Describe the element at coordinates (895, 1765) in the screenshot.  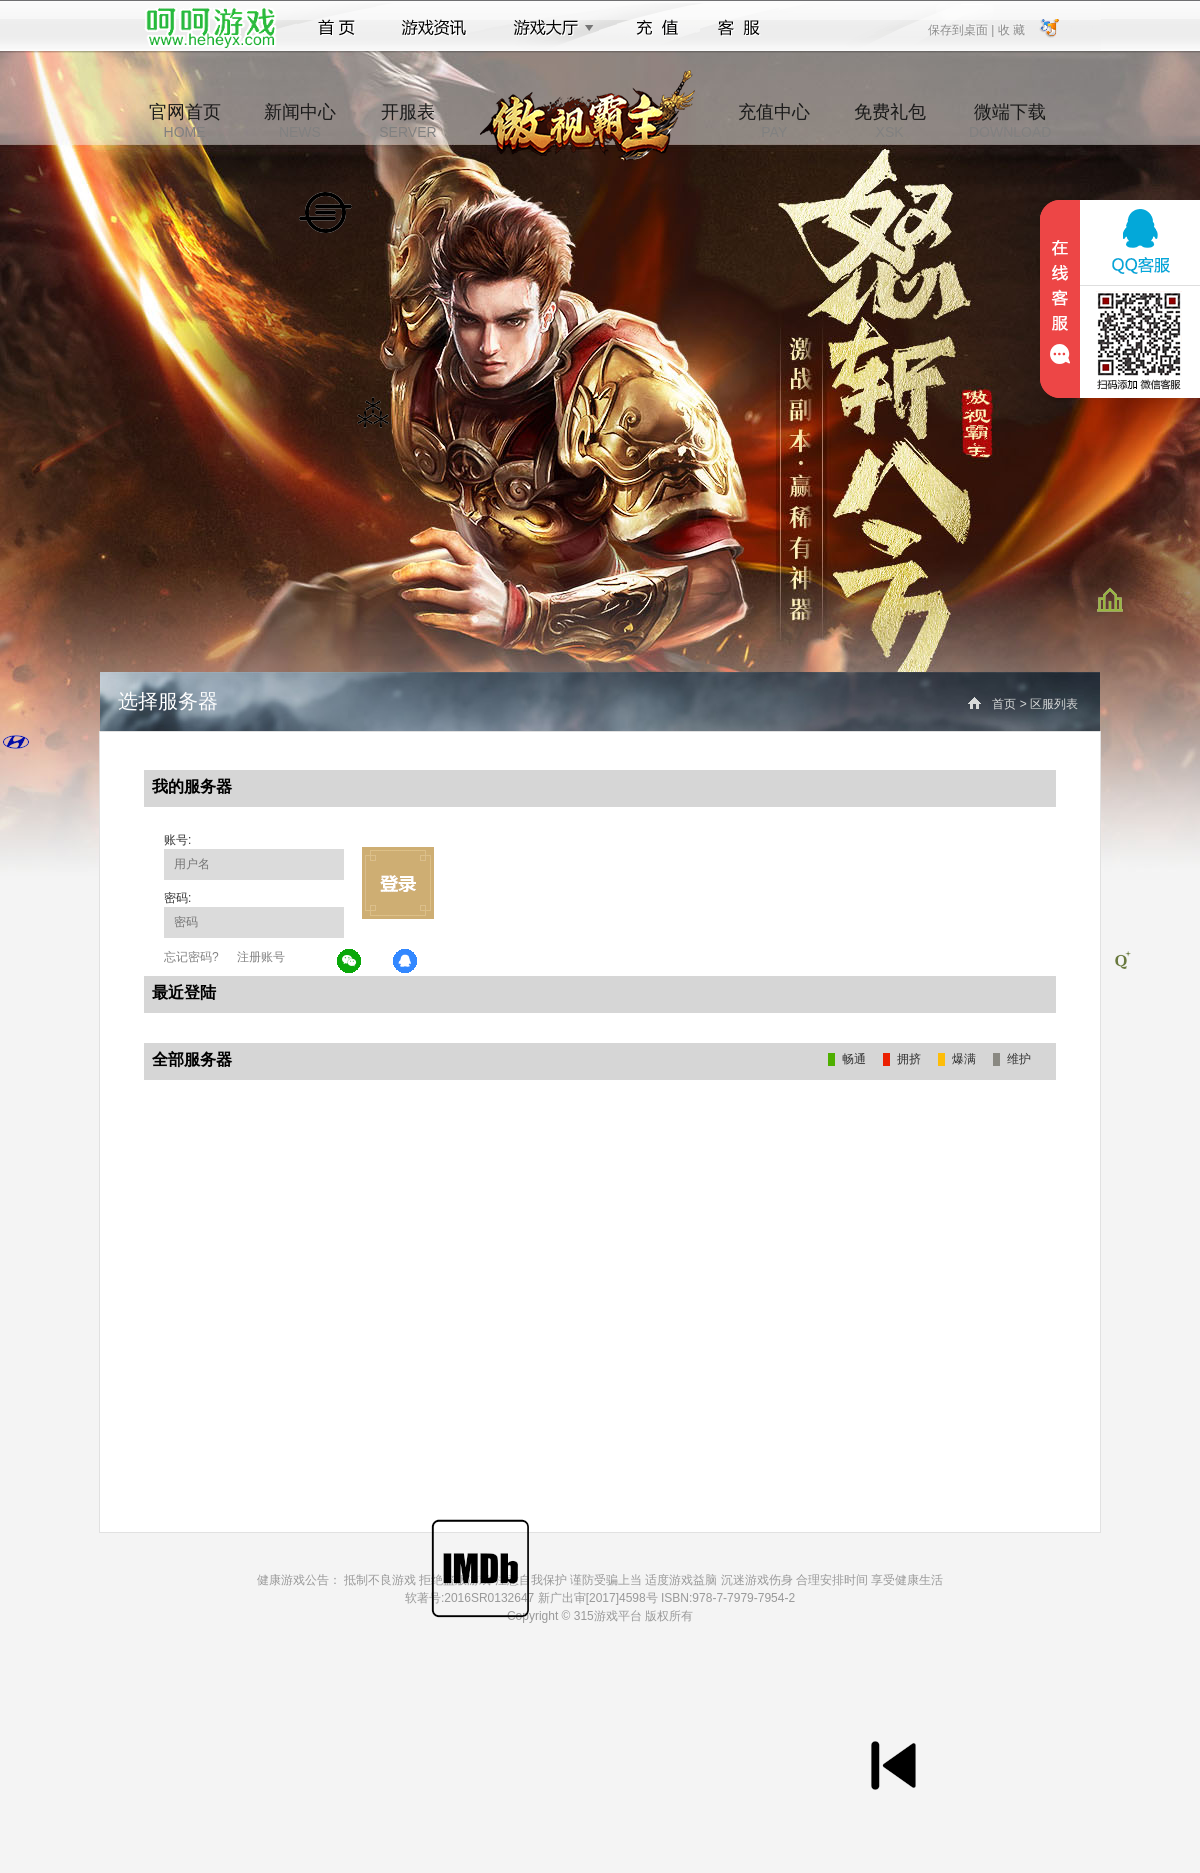
I see `skip to previous track` at that location.